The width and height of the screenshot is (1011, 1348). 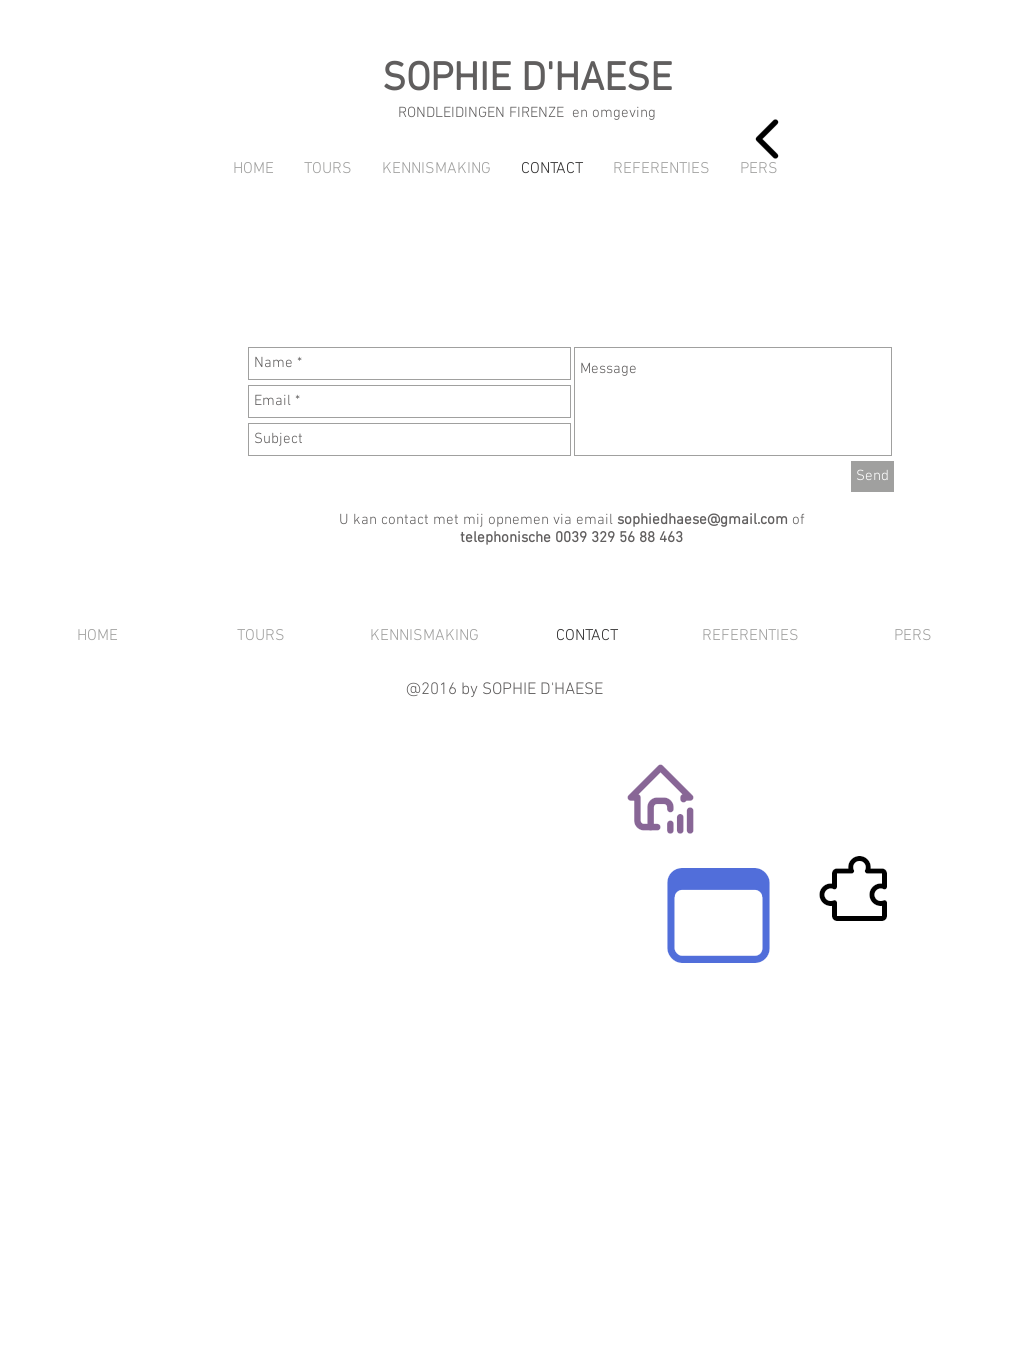 What do you see at coordinates (767, 139) in the screenshot?
I see `go back to the previous screen` at bounding box center [767, 139].